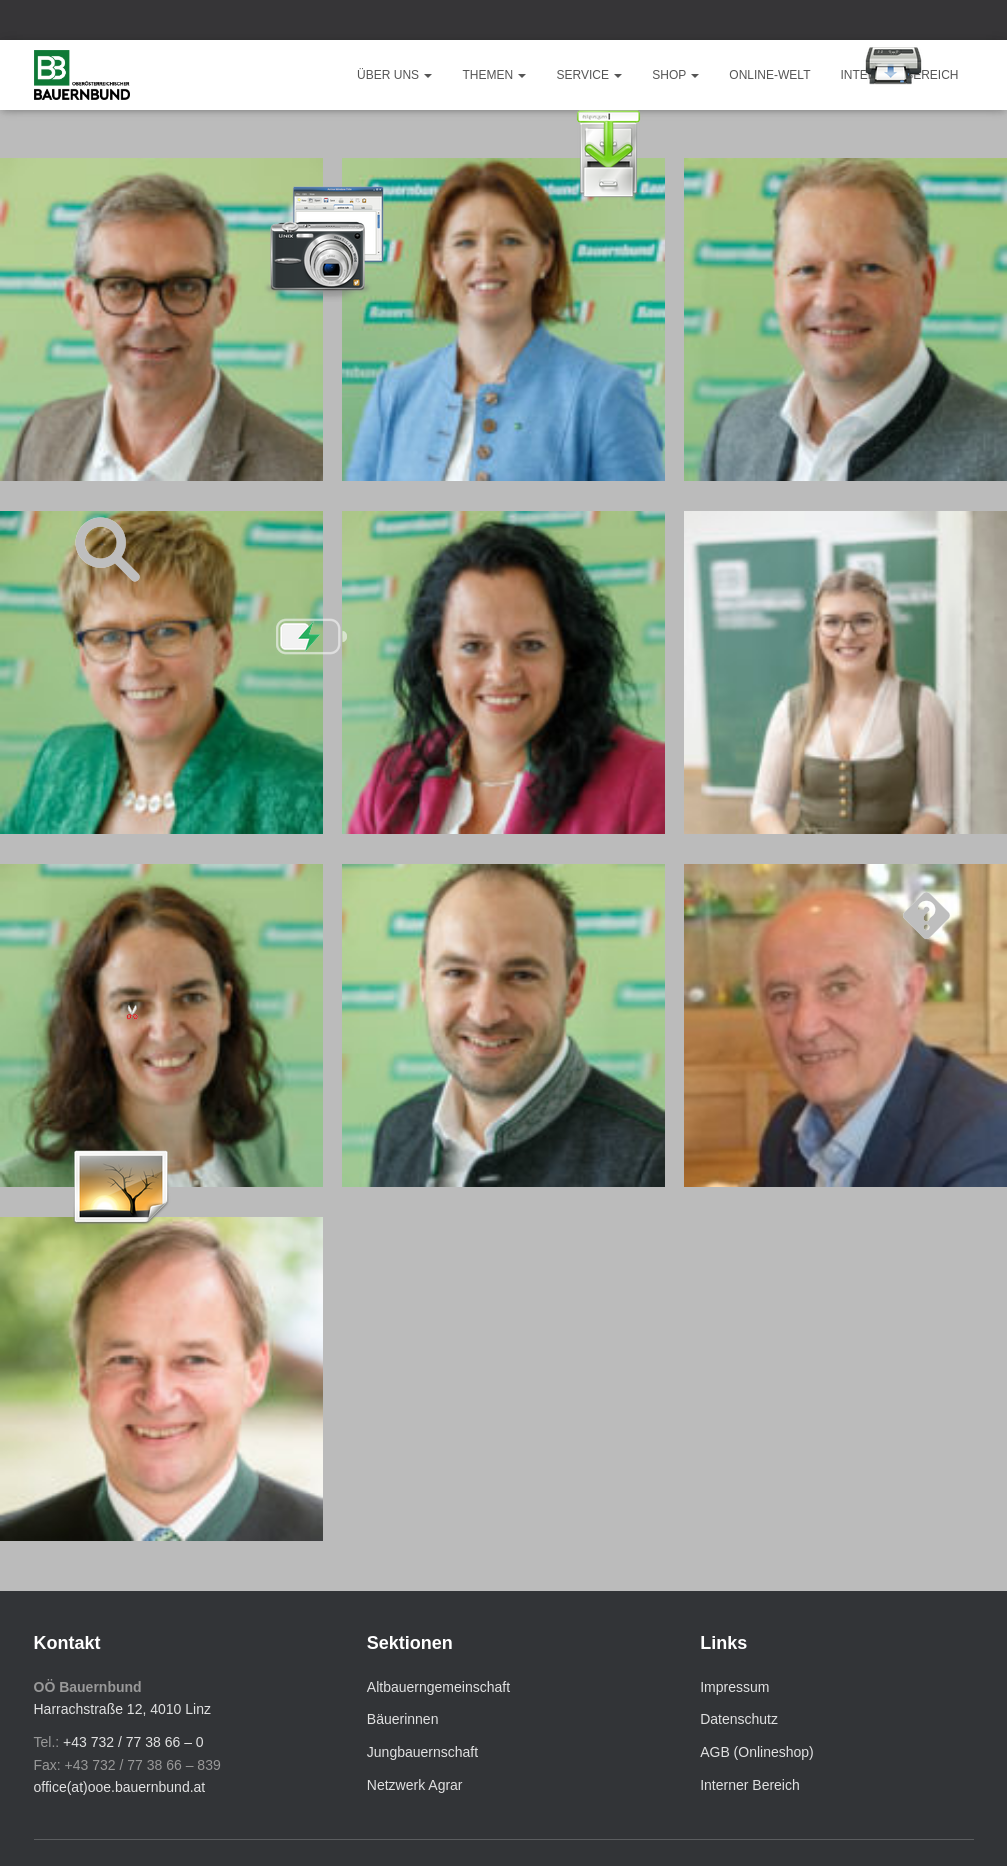  Describe the element at coordinates (926, 915) in the screenshot. I see `indicates a help or information dialog` at that location.